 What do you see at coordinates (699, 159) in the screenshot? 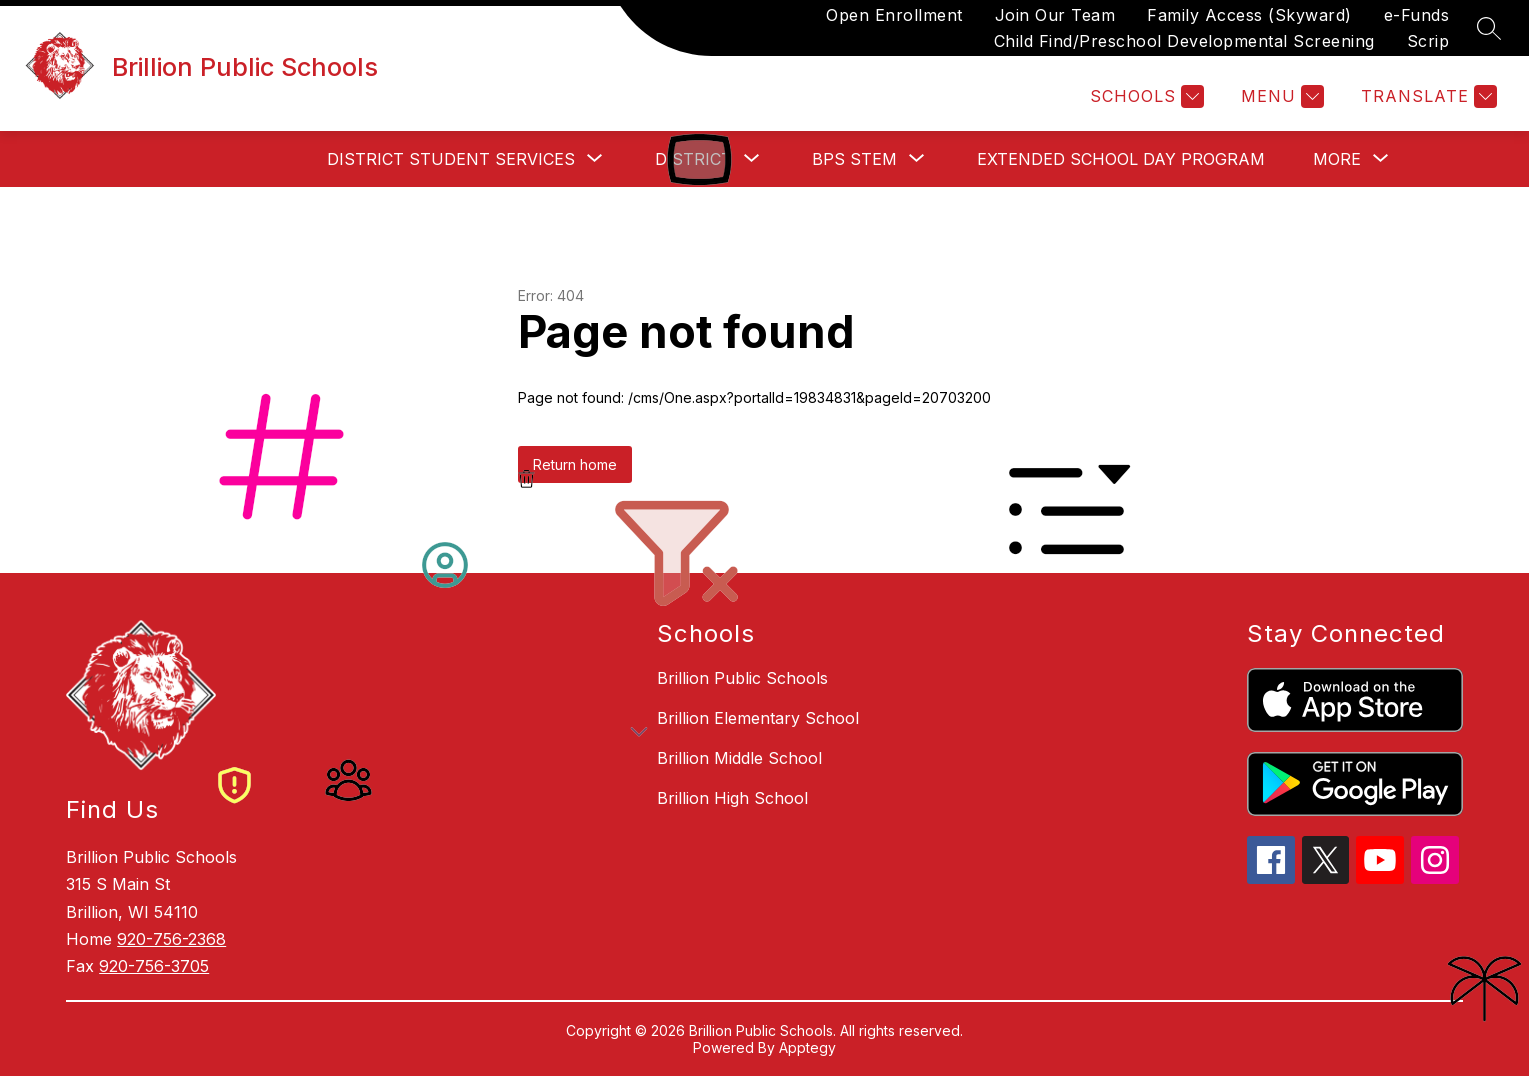
I see `switch to wide-angle or panorama camera mode` at bounding box center [699, 159].